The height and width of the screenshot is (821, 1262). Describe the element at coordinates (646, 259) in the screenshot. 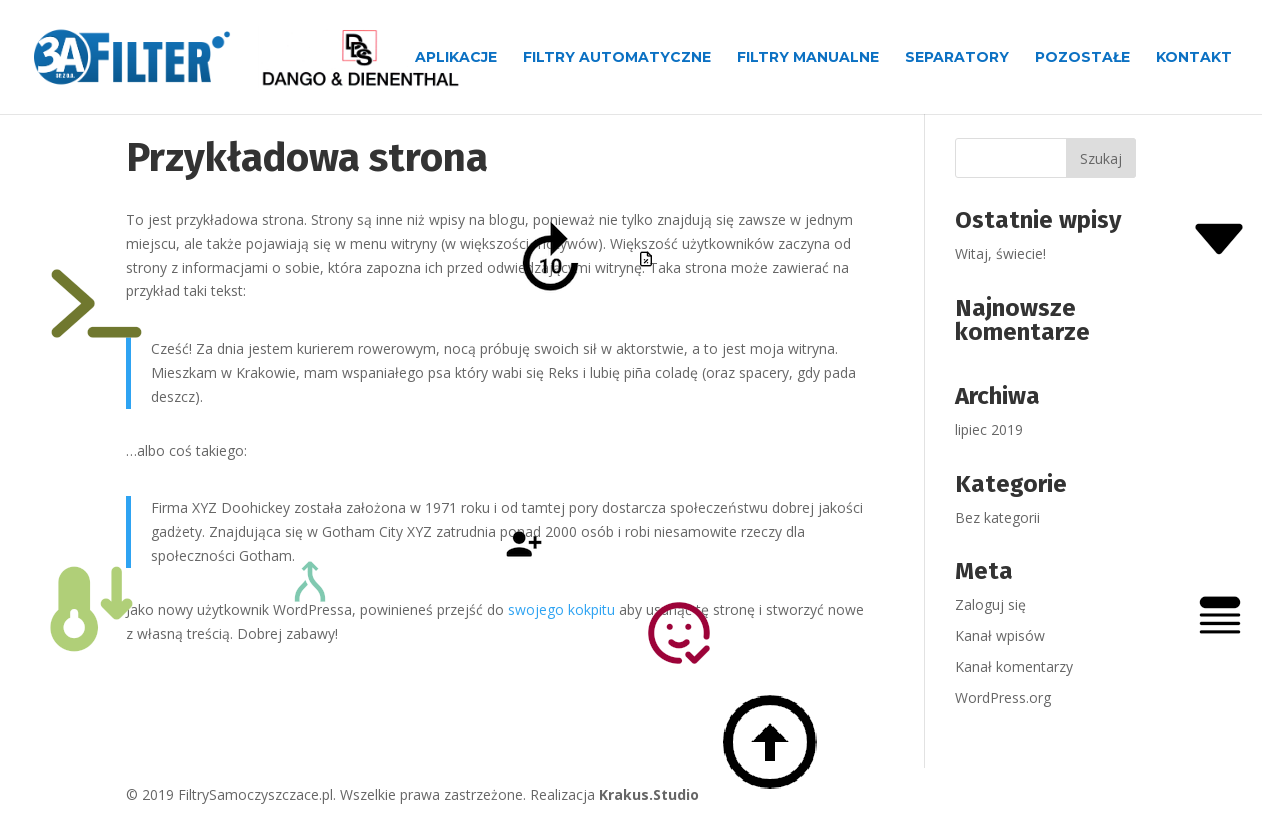

I see `view document with percentage or discount details` at that location.